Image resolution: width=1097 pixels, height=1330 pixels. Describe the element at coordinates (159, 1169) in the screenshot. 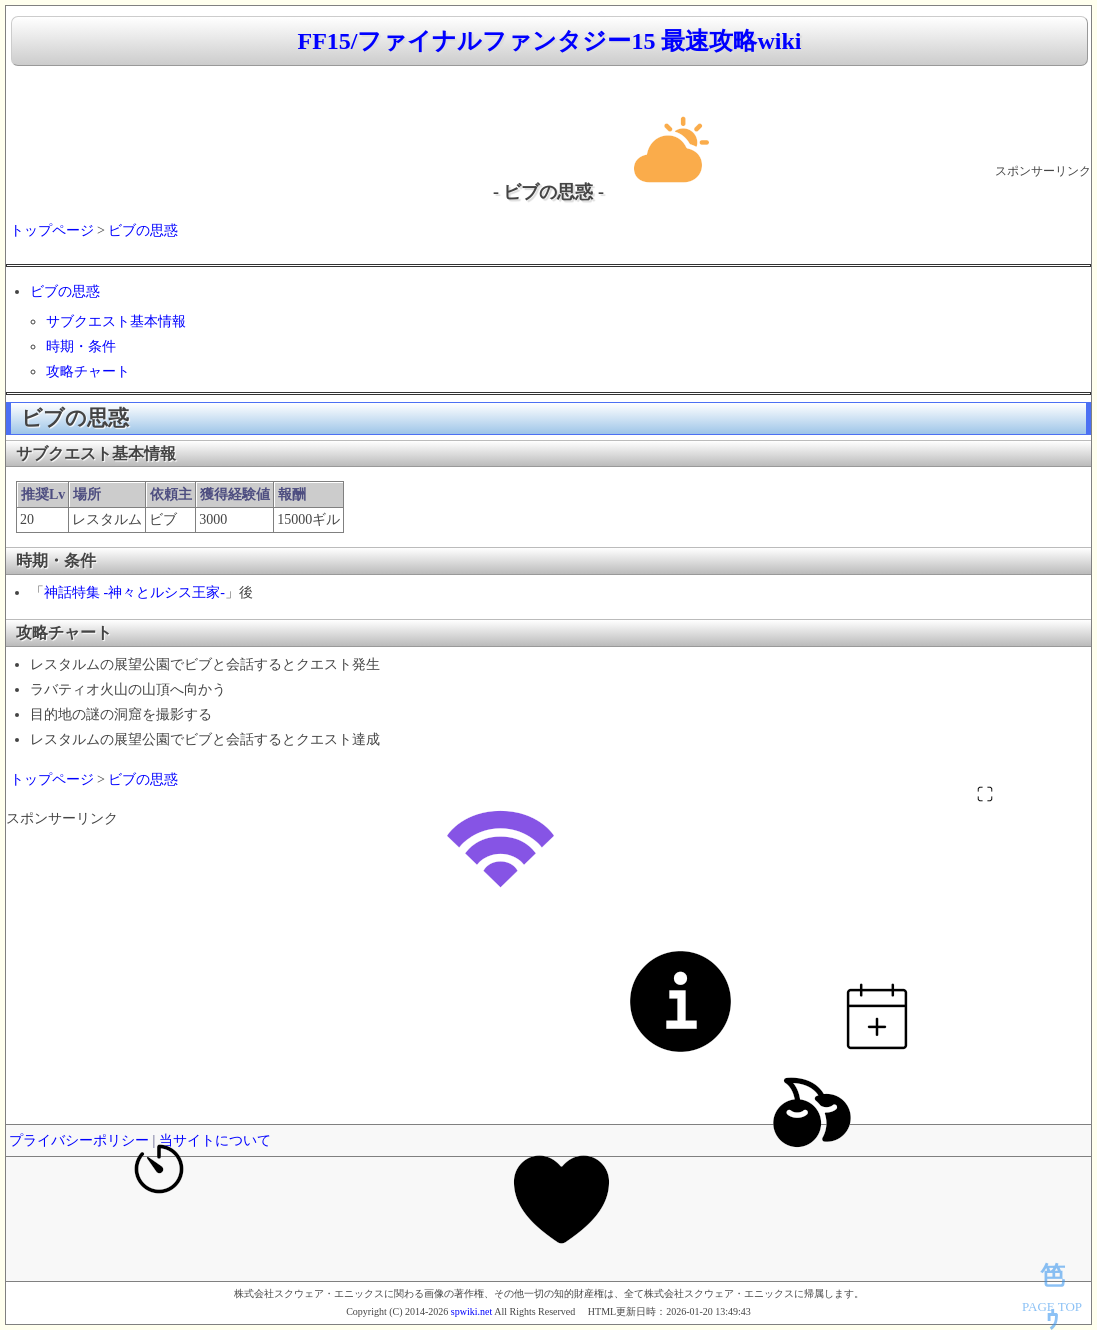

I see `set a countdown timer` at that location.